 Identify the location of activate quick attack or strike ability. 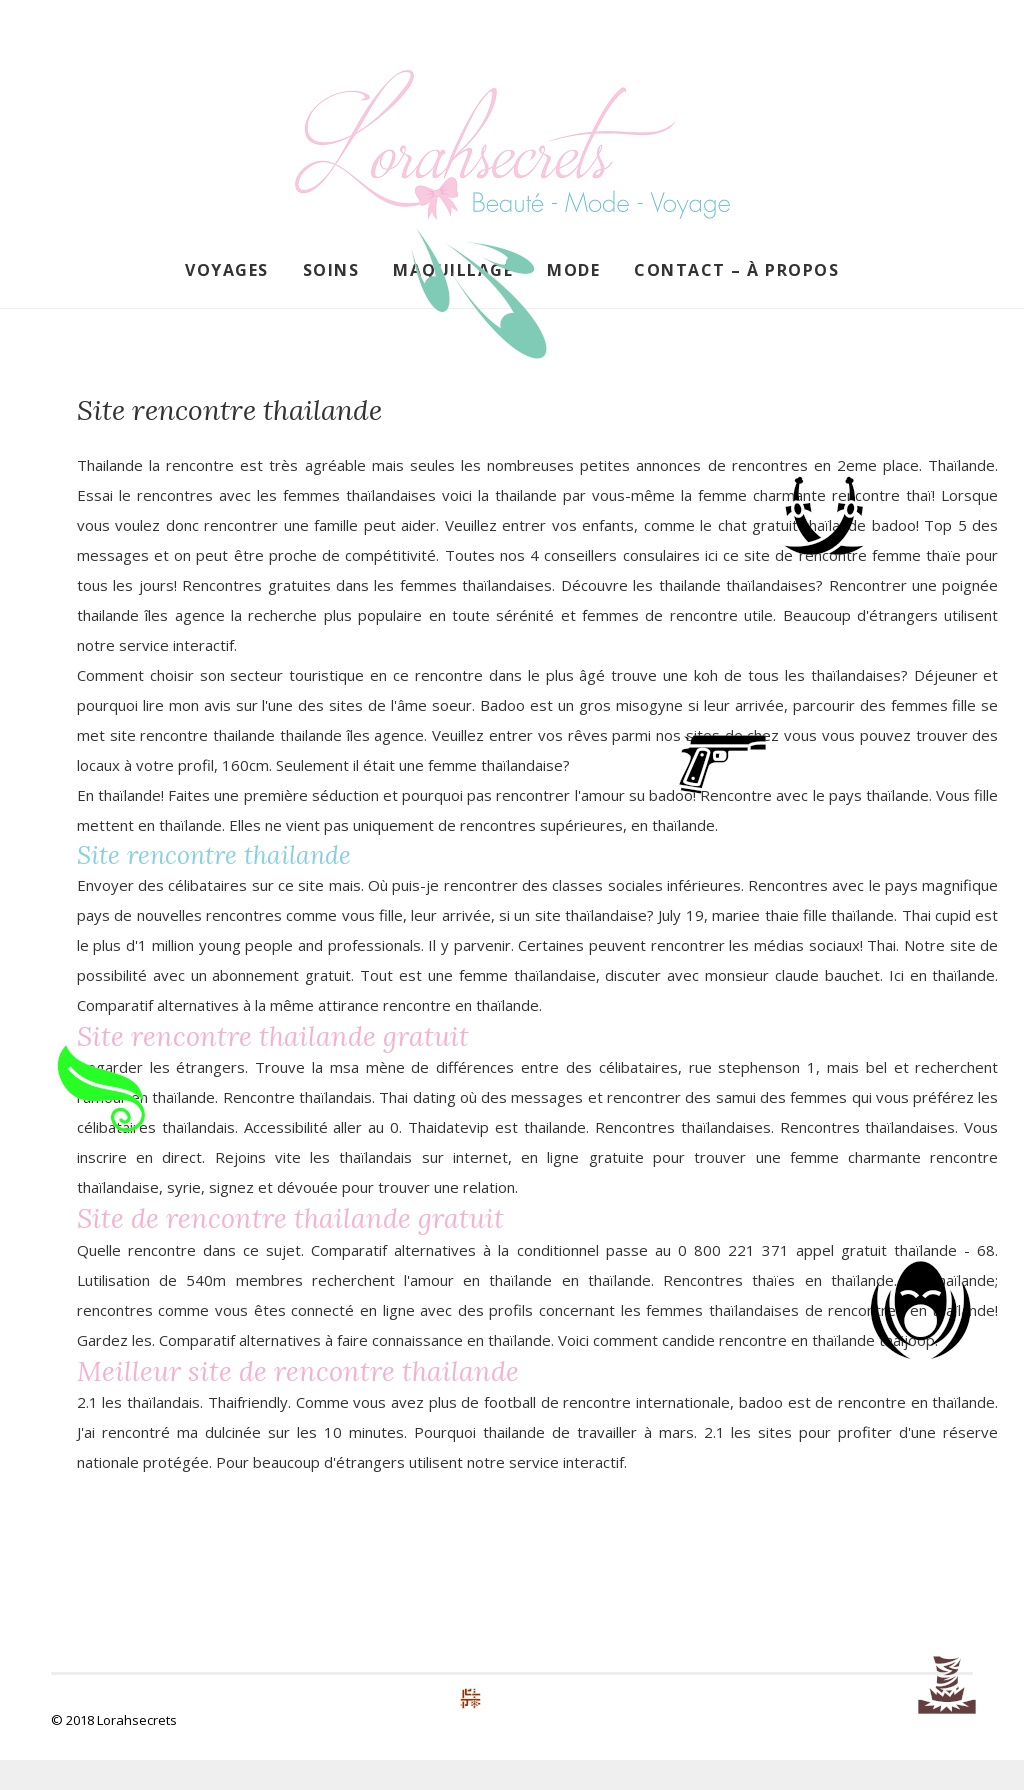
(478, 292).